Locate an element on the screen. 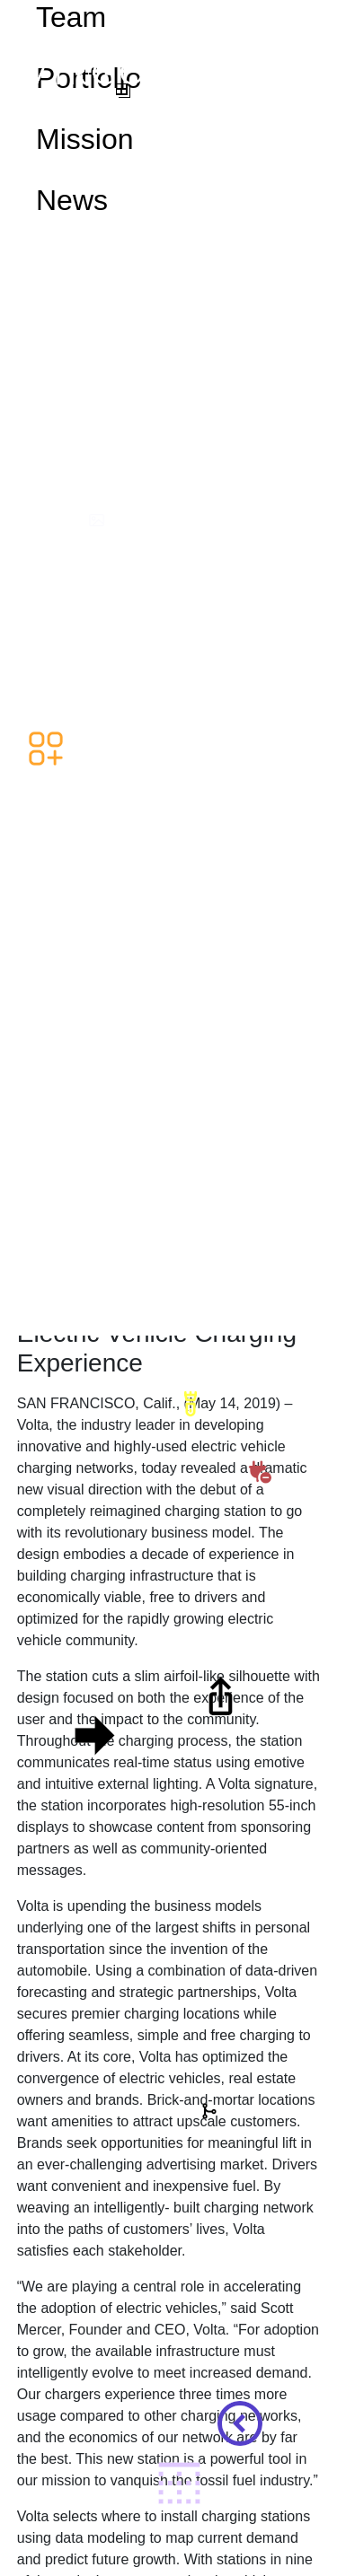 This screenshot has height=2576, width=337. create a backup of table data is located at coordinates (123, 91).